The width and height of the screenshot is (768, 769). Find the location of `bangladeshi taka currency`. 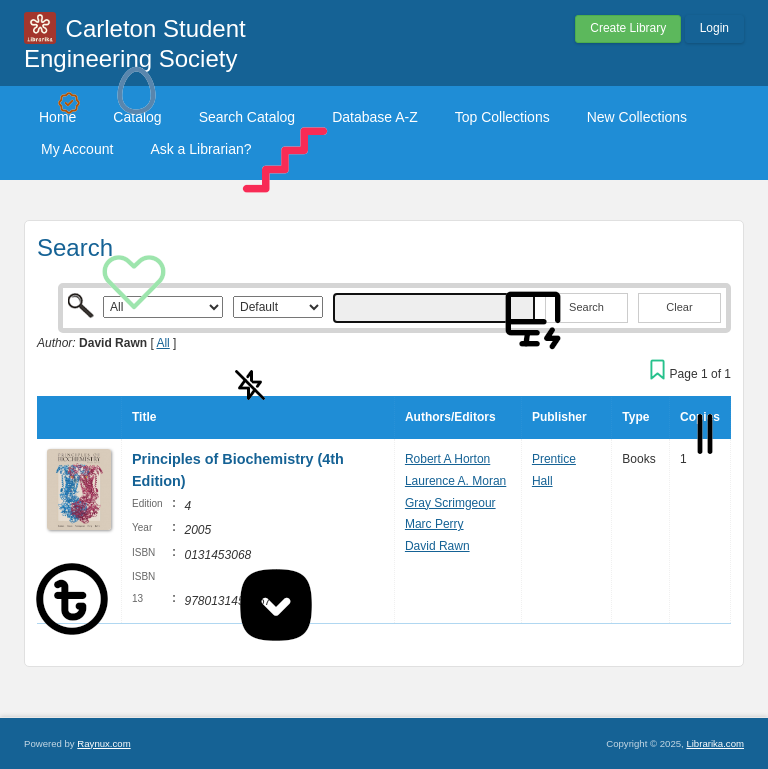

bangladeshi taka currency is located at coordinates (72, 599).